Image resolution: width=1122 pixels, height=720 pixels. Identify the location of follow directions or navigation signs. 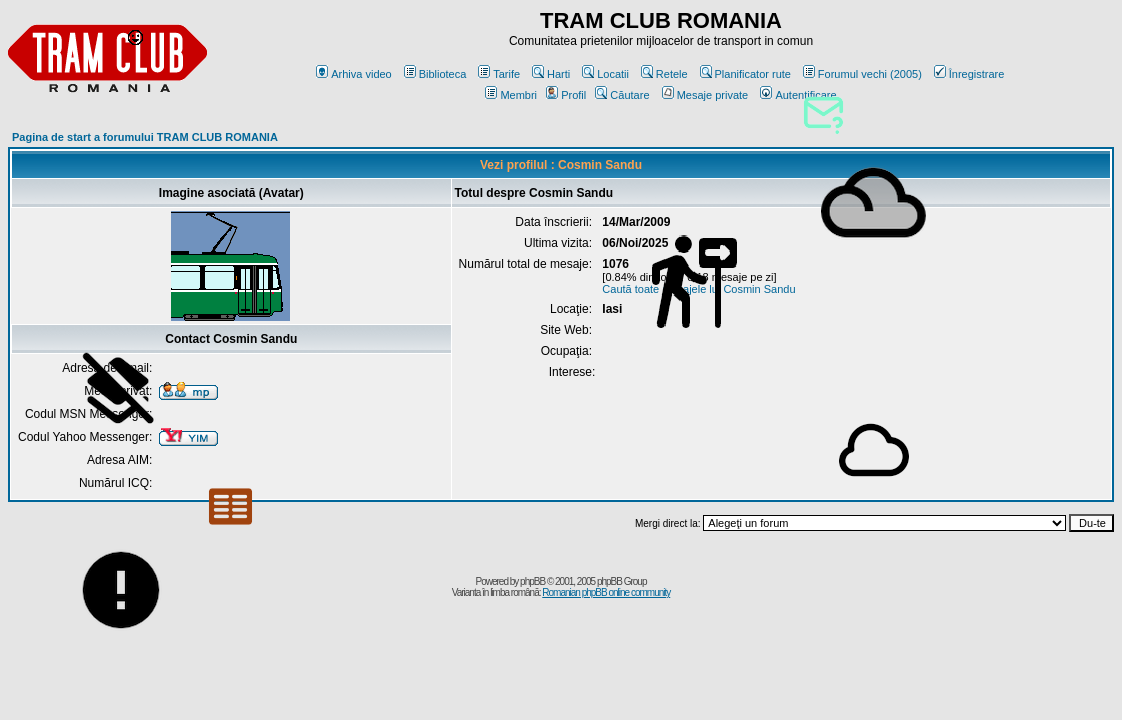
(694, 280).